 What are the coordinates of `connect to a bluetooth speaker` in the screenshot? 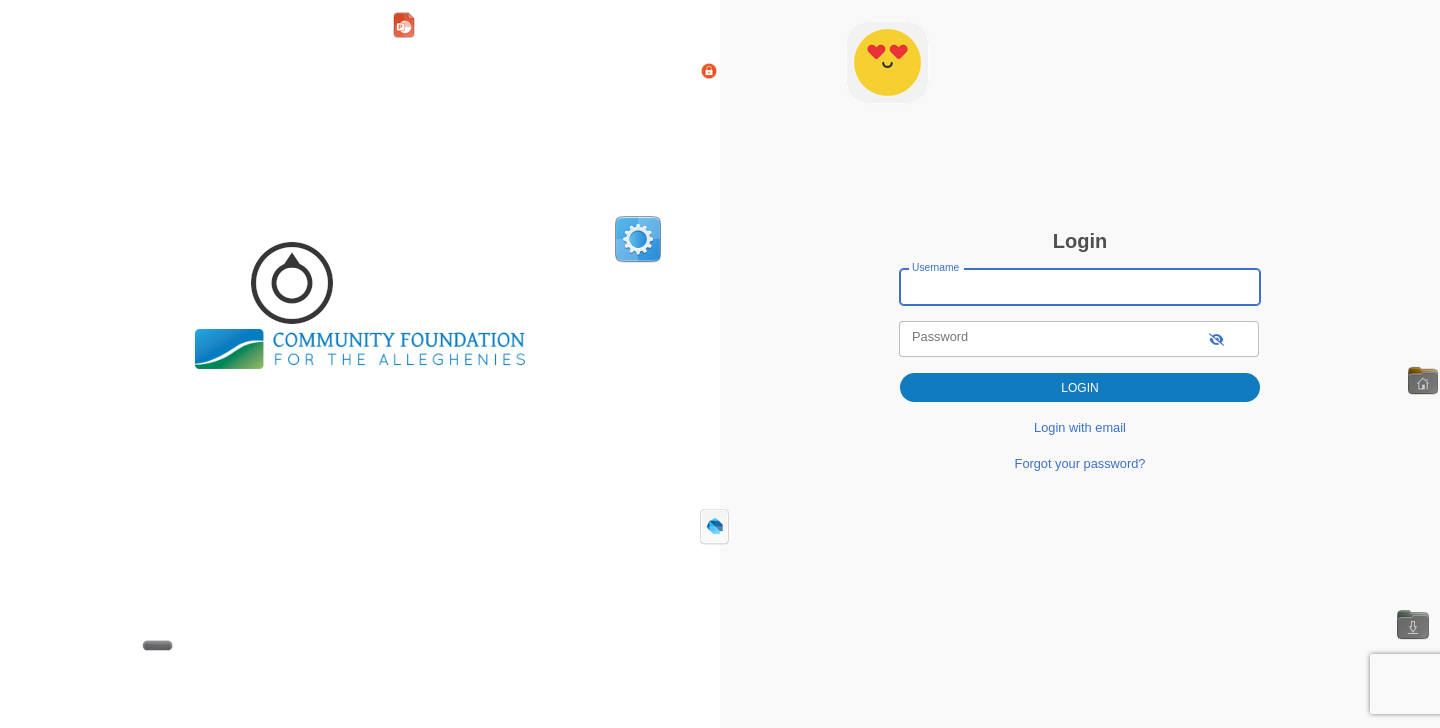 It's located at (157, 645).